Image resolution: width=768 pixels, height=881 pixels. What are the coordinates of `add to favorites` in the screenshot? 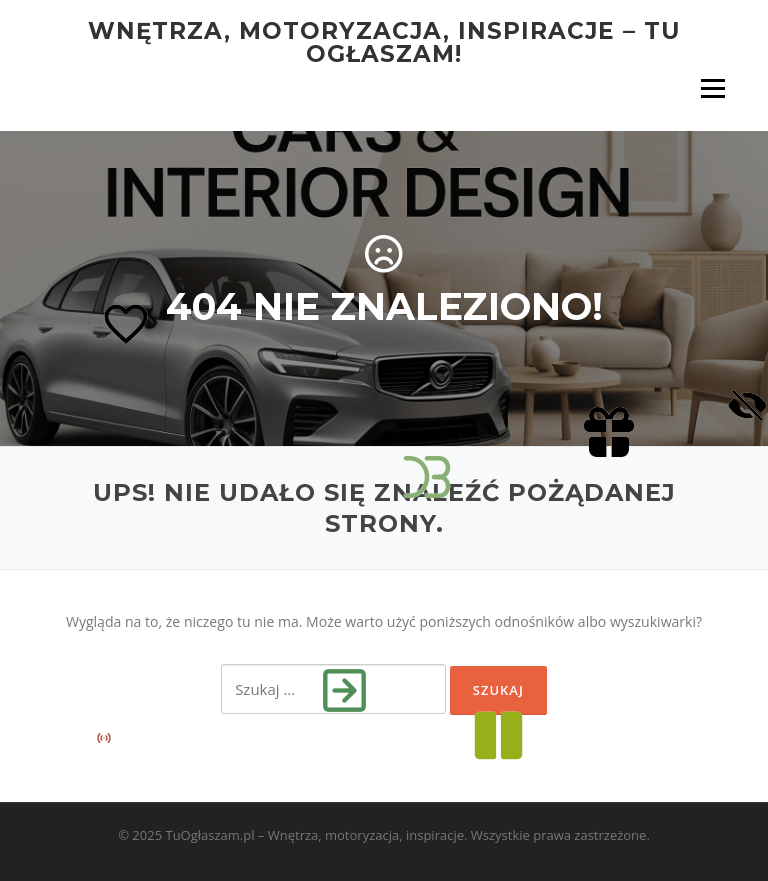 It's located at (126, 324).